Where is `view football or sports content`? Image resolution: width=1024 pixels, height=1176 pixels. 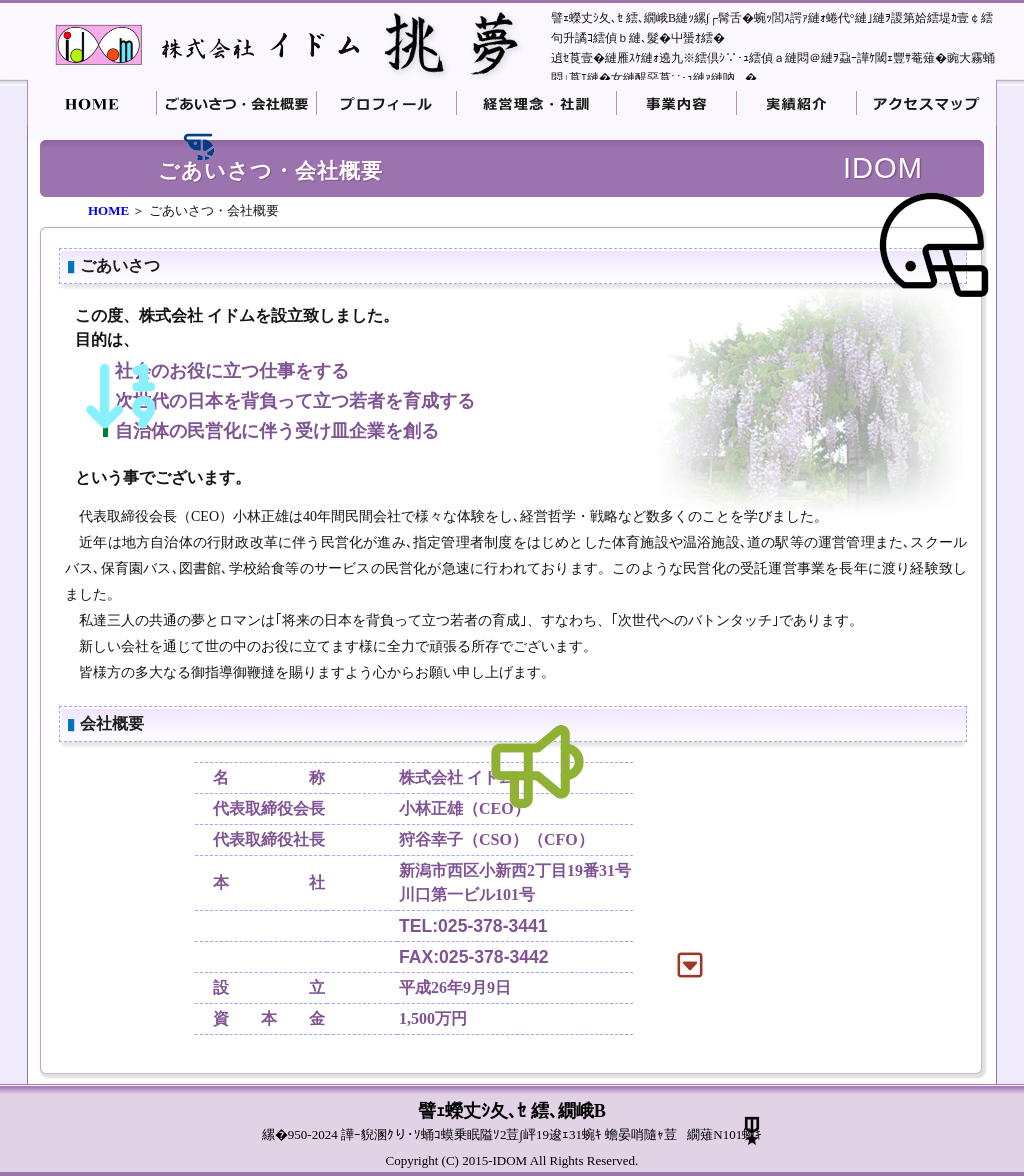 view football or sports content is located at coordinates (934, 247).